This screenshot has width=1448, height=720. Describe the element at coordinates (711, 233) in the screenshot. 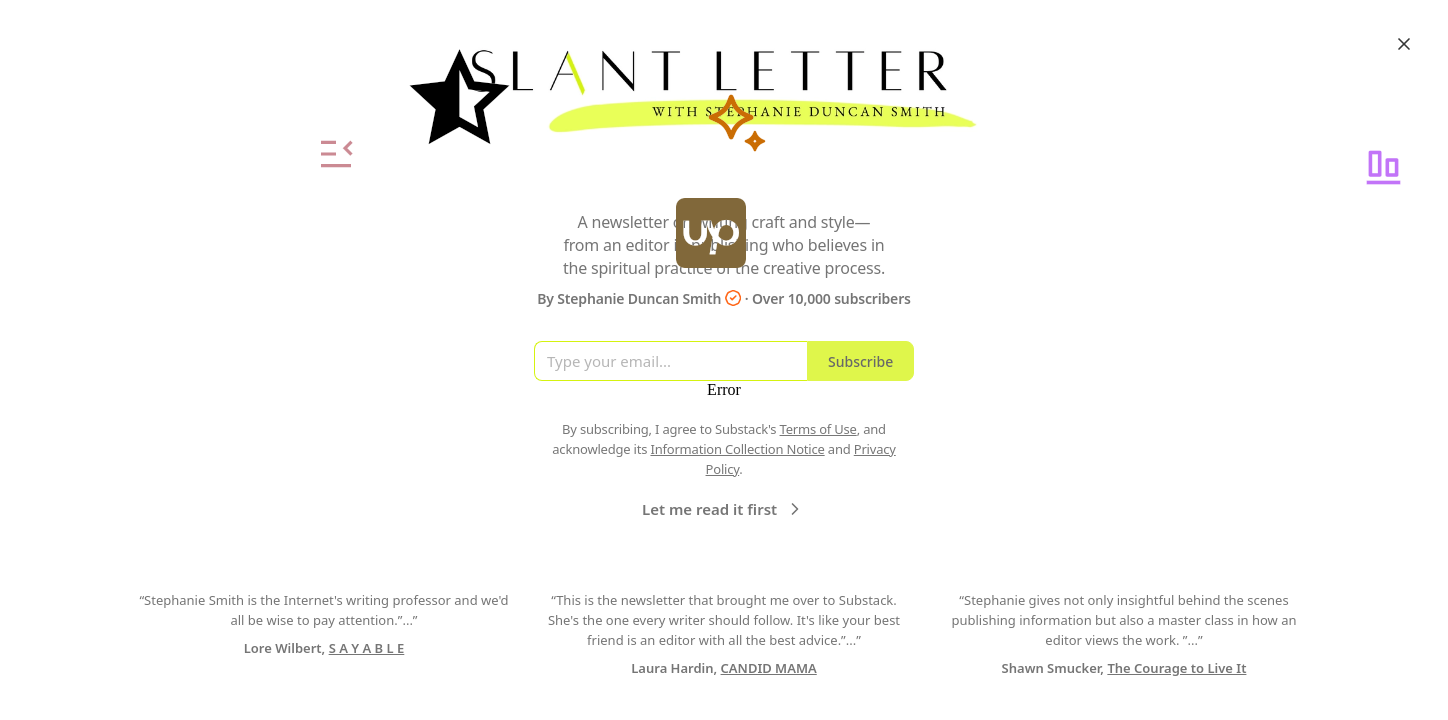

I see `link to upwork freelancer profile` at that location.